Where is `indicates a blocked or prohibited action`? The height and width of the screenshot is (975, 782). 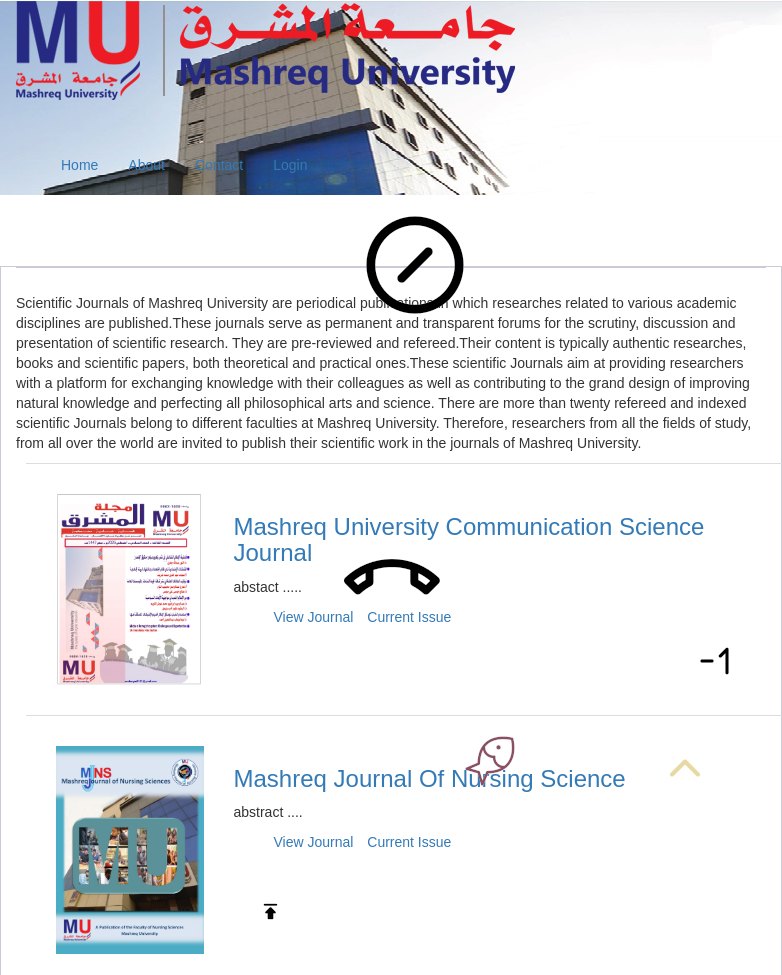 indicates a blocked or prohibited action is located at coordinates (415, 265).